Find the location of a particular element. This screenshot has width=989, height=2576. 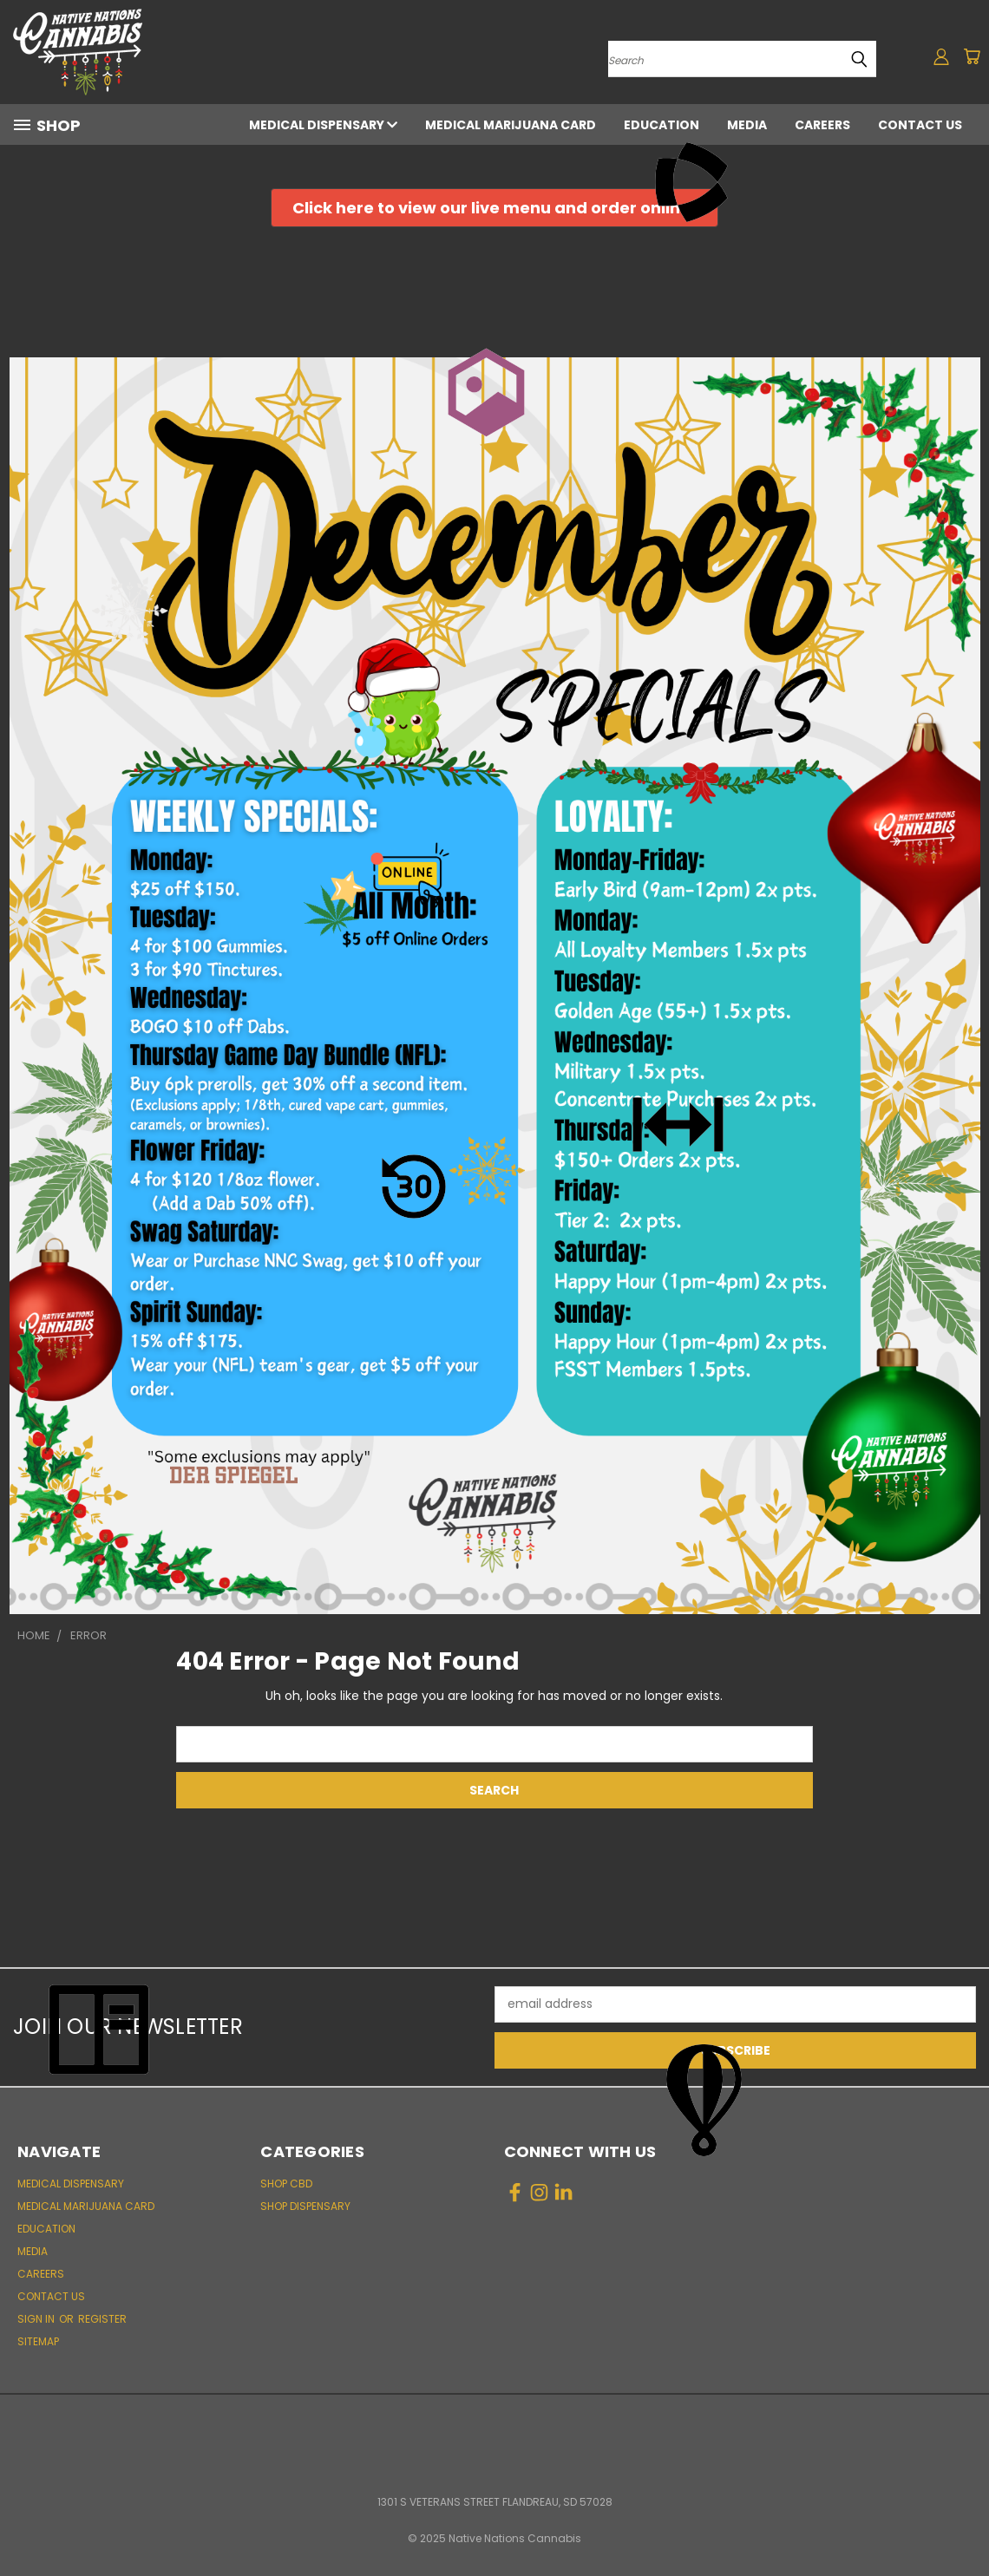

open reading mode or e-reader is located at coordinates (99, 2030).